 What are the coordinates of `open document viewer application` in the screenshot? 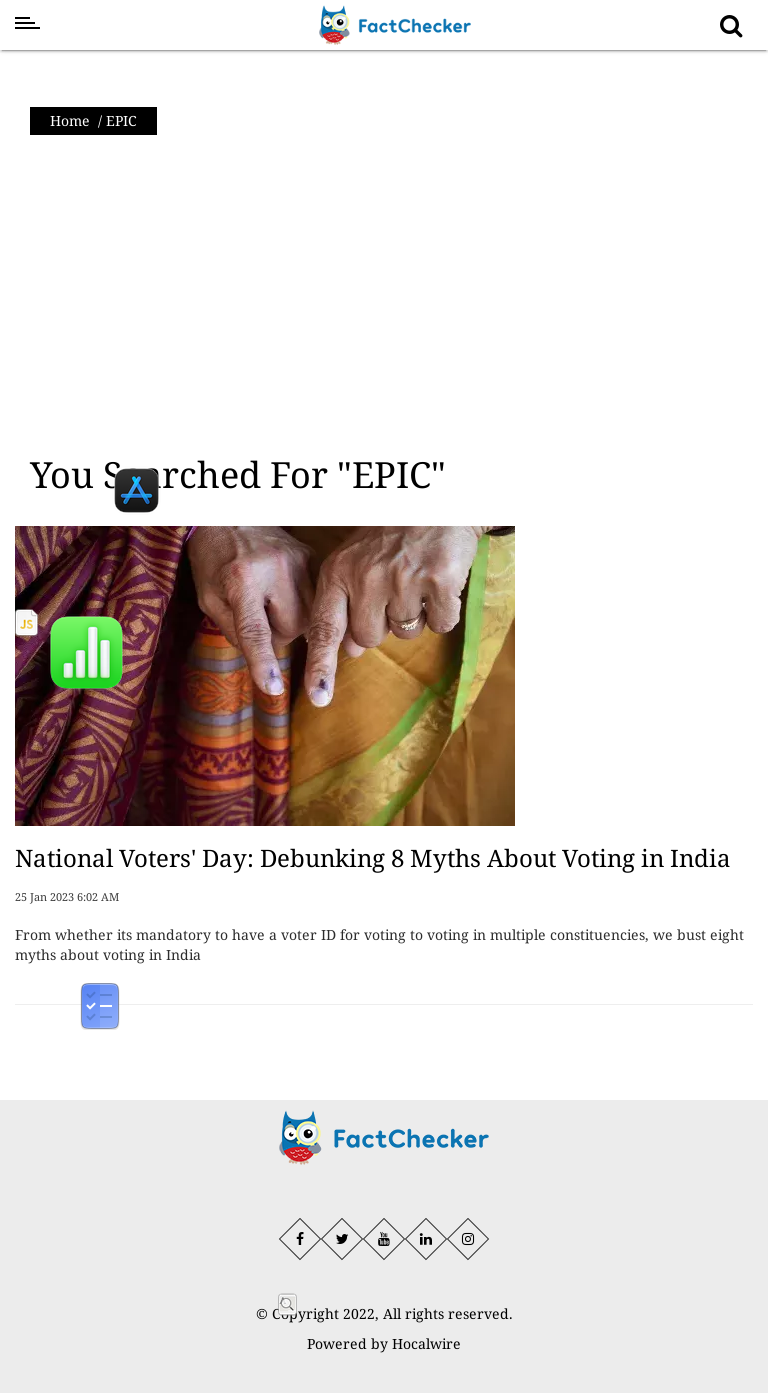 It's located at (287, 1304).